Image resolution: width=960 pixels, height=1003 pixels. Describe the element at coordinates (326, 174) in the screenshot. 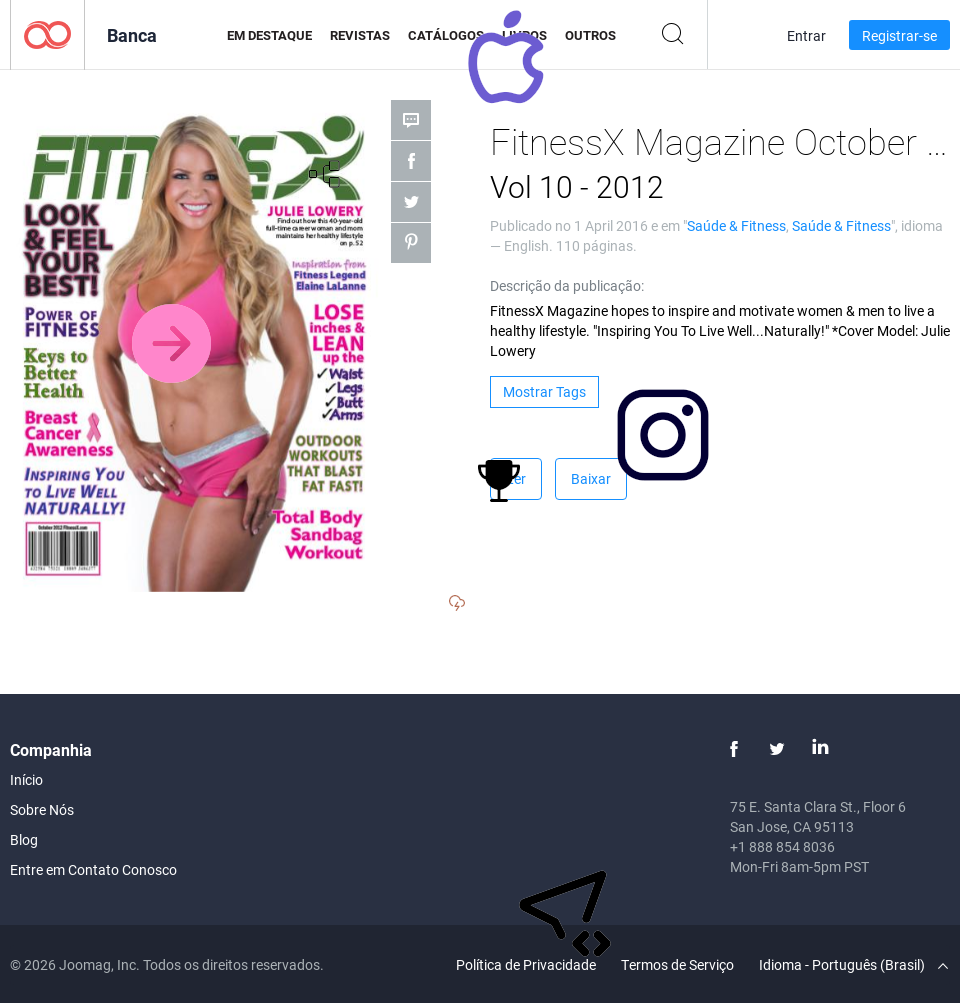

I see `view hierarchical data or folder structure` at that location.